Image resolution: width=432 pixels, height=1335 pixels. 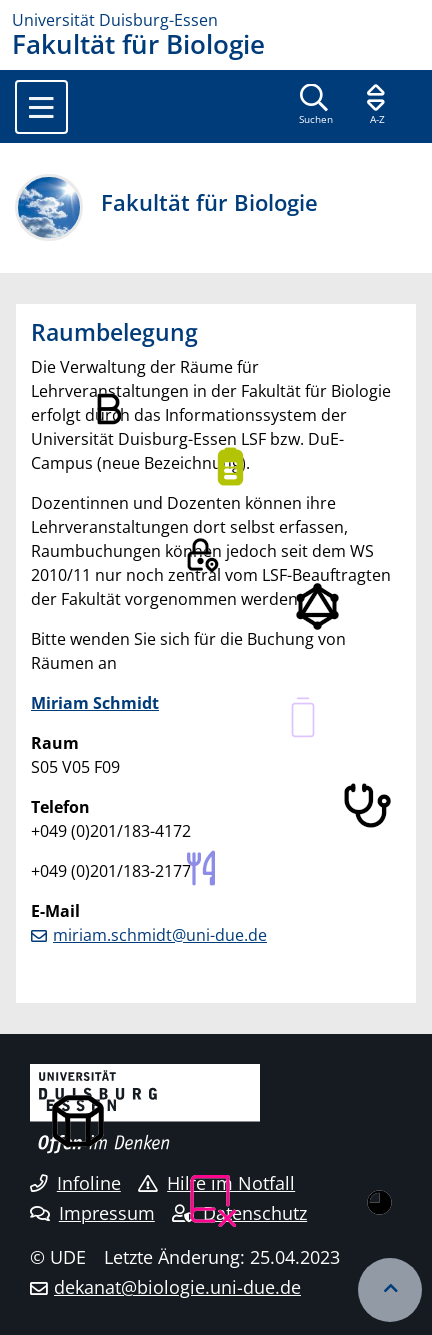 I want to click on set a location-based lock or security trigger, so click(x=200, y=554).